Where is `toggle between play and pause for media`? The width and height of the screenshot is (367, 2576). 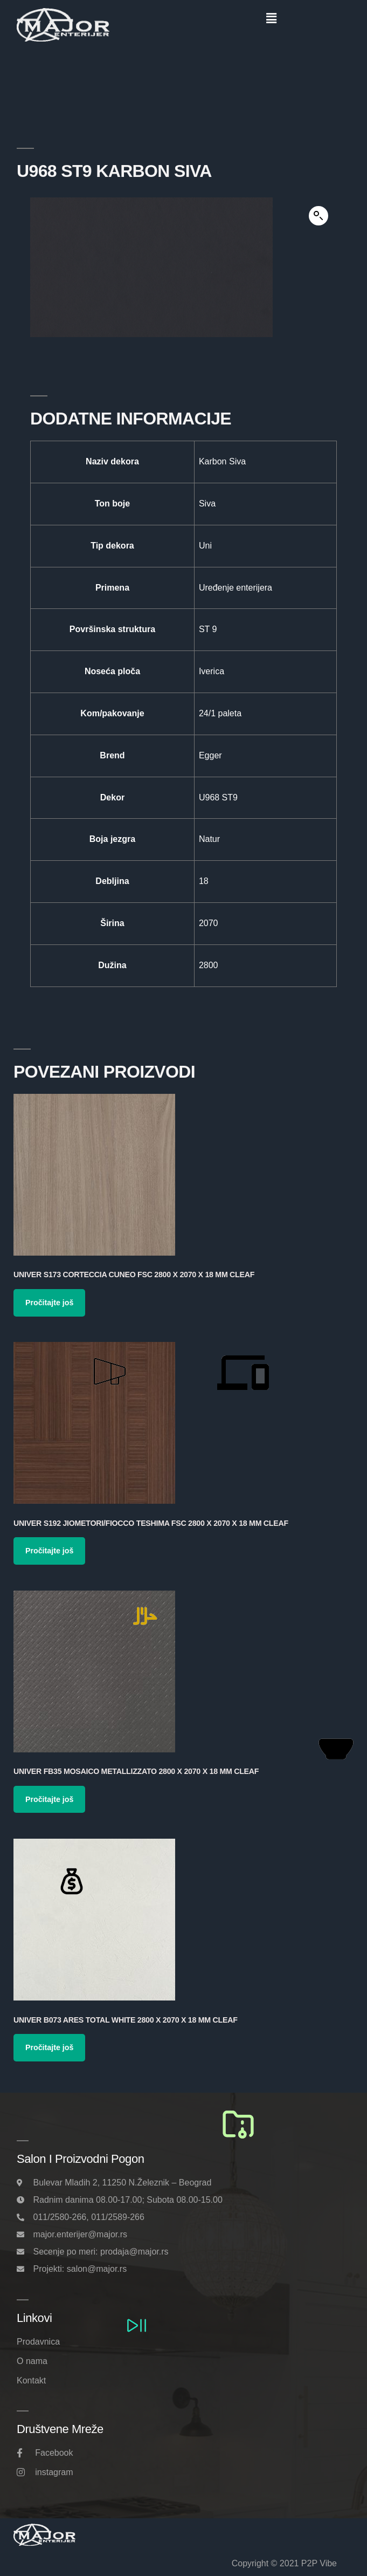
toggle between play and pause for media is located at coordinates (136, 2325).